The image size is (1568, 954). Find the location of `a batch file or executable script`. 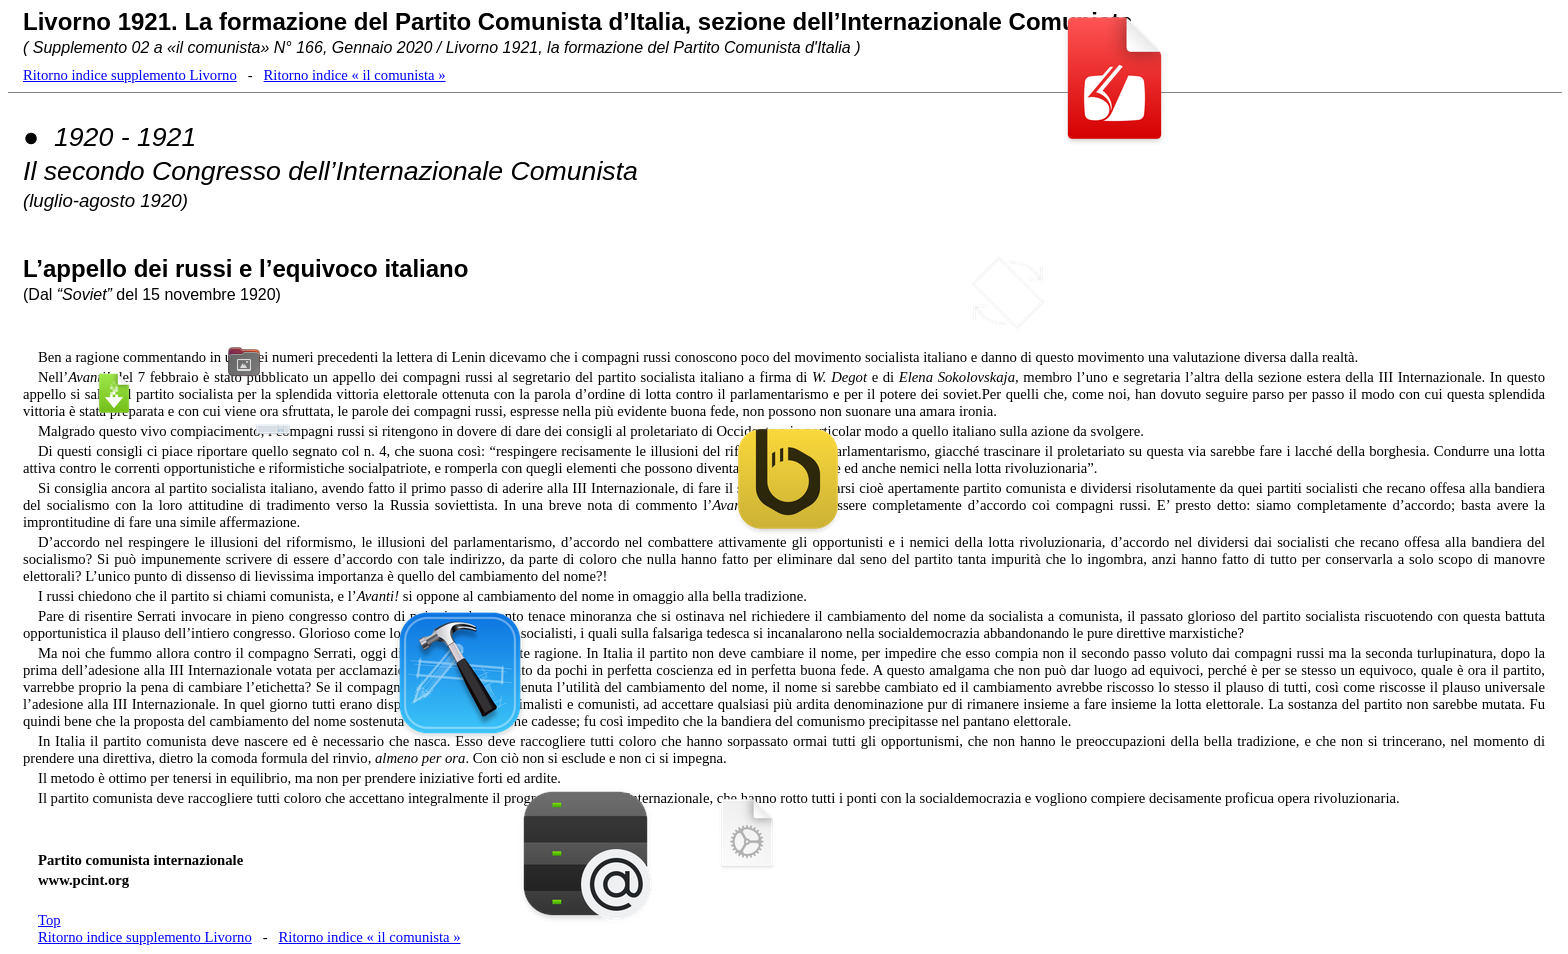

a batch file or executable script is located at coordinates (747, 834).